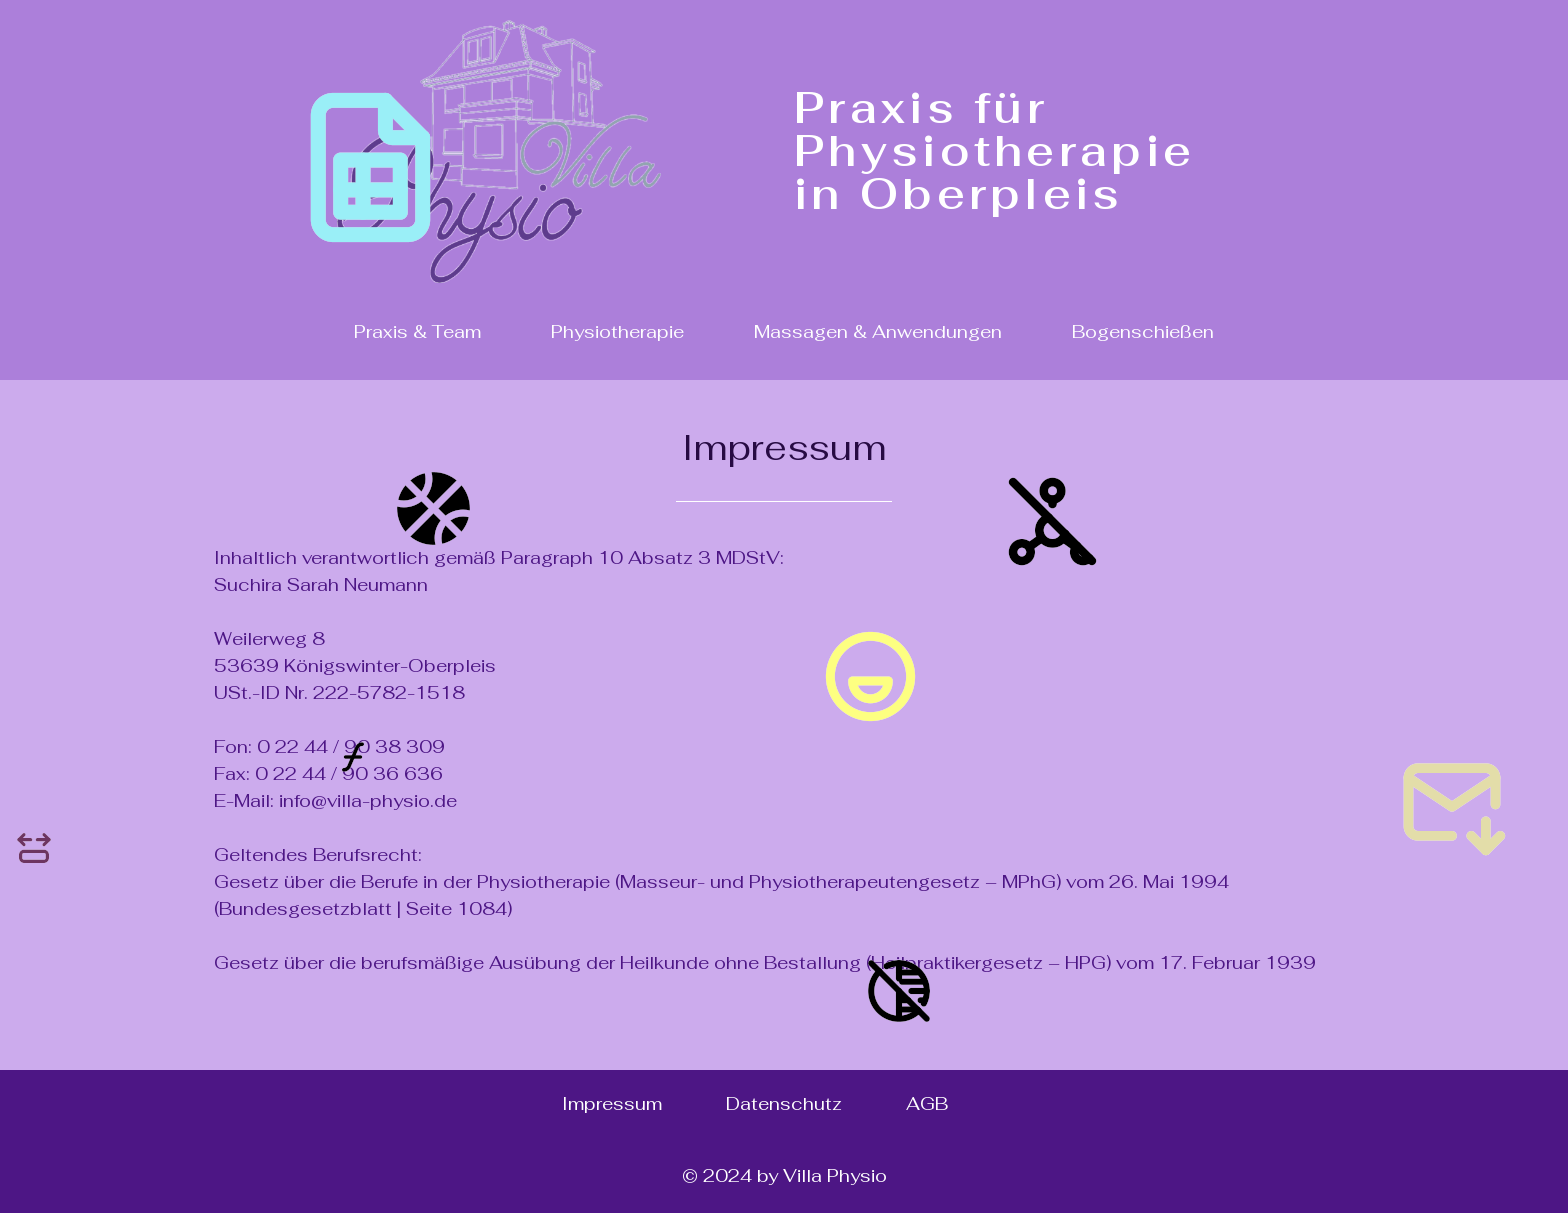 Image resolution: width=1568 pixels, height=1213 pixels. What do you see at coordinates (433, 508) in the screenshot?
I see `view basketball or sports content` at bounding box center [433, 508].